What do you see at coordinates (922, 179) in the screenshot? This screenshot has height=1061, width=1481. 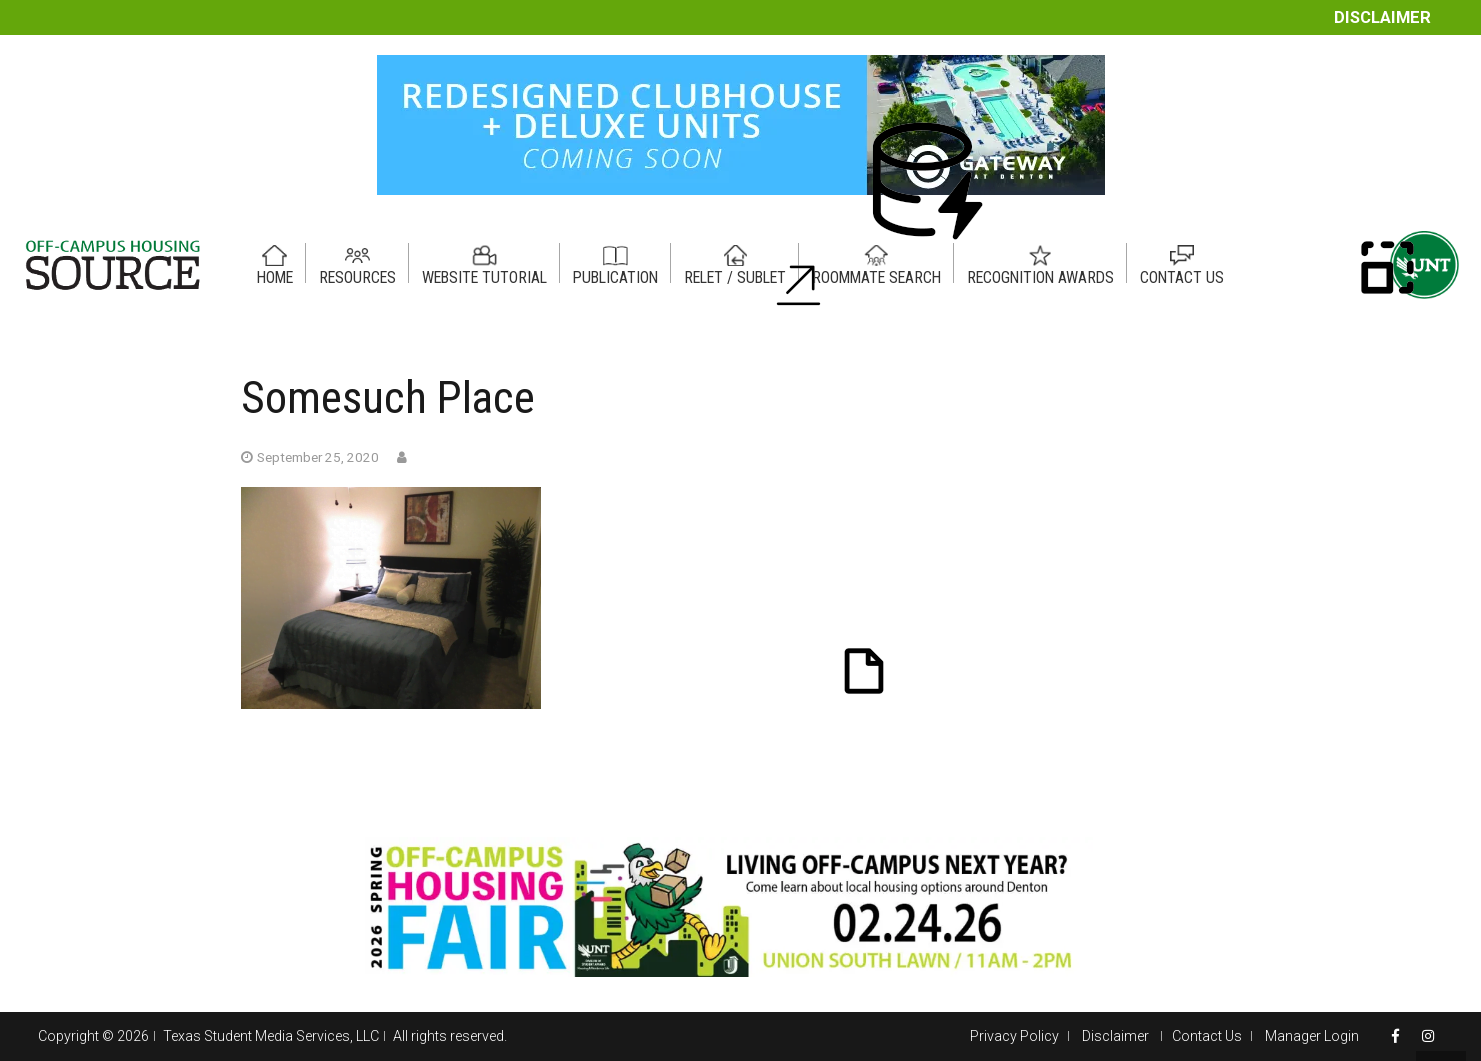 I see `access cached data or storage` at bounding box center [922, 179].